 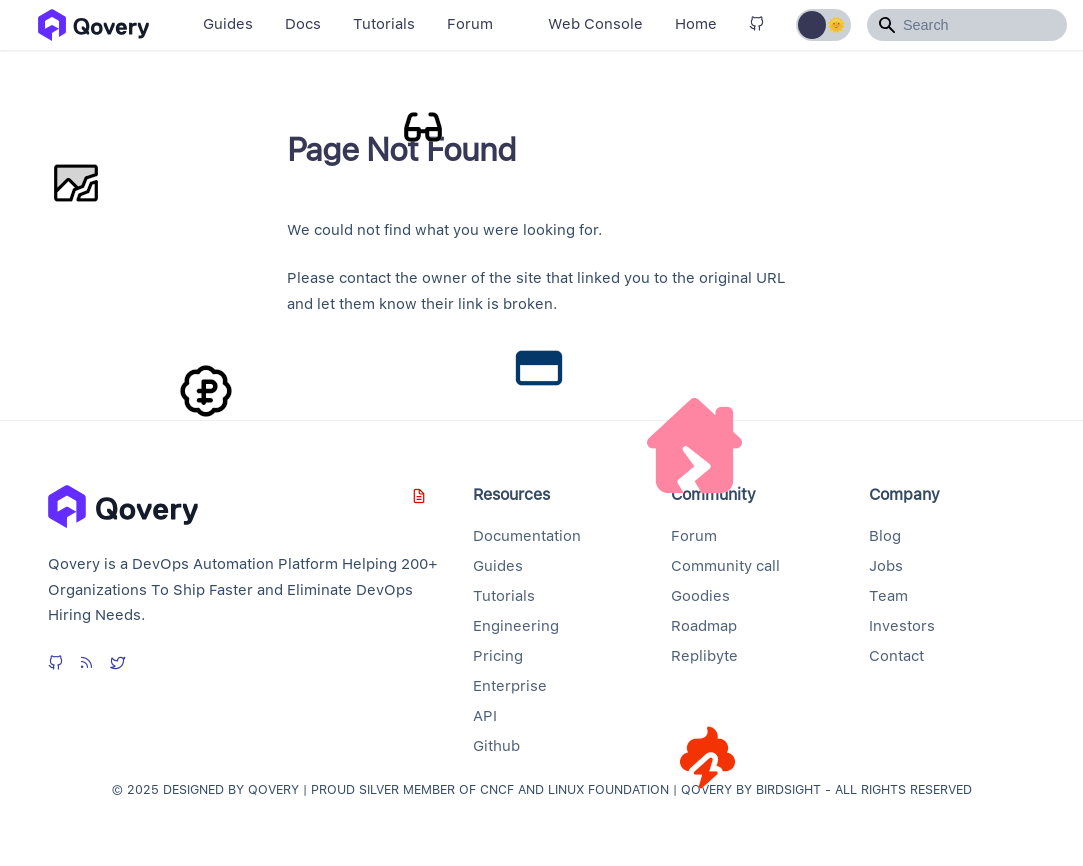 I want to click on indicates a system error or crash, so click(x=707, y=757).